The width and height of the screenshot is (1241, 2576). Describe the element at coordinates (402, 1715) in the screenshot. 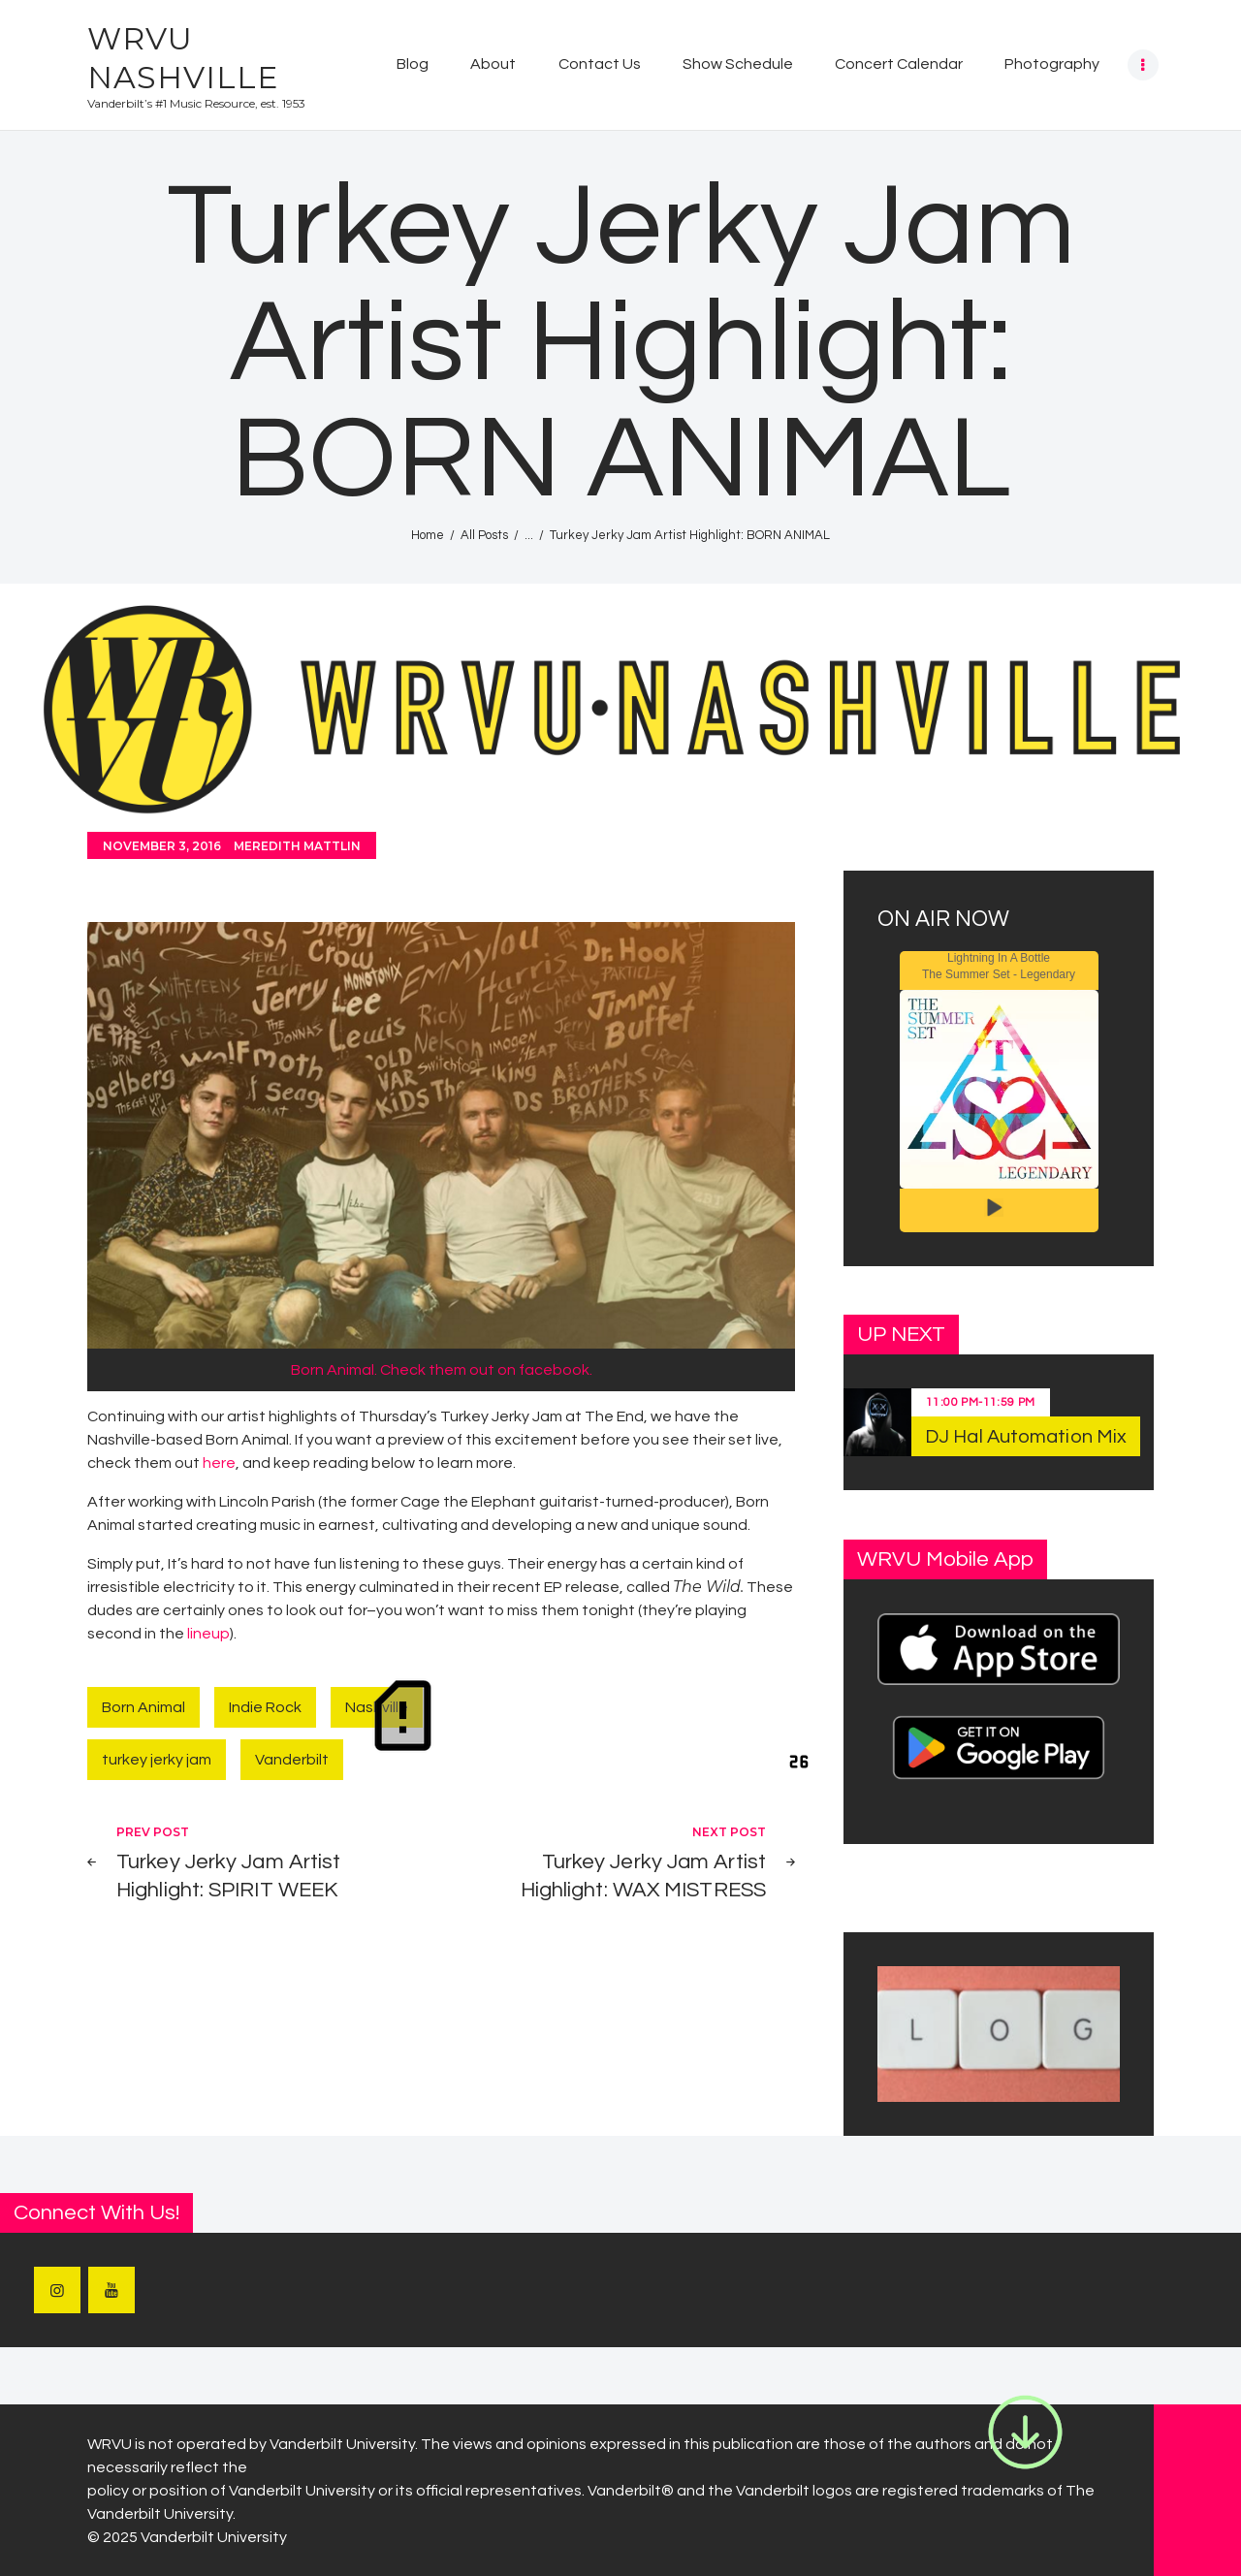

I see `sd card storage warning or error` at that location.